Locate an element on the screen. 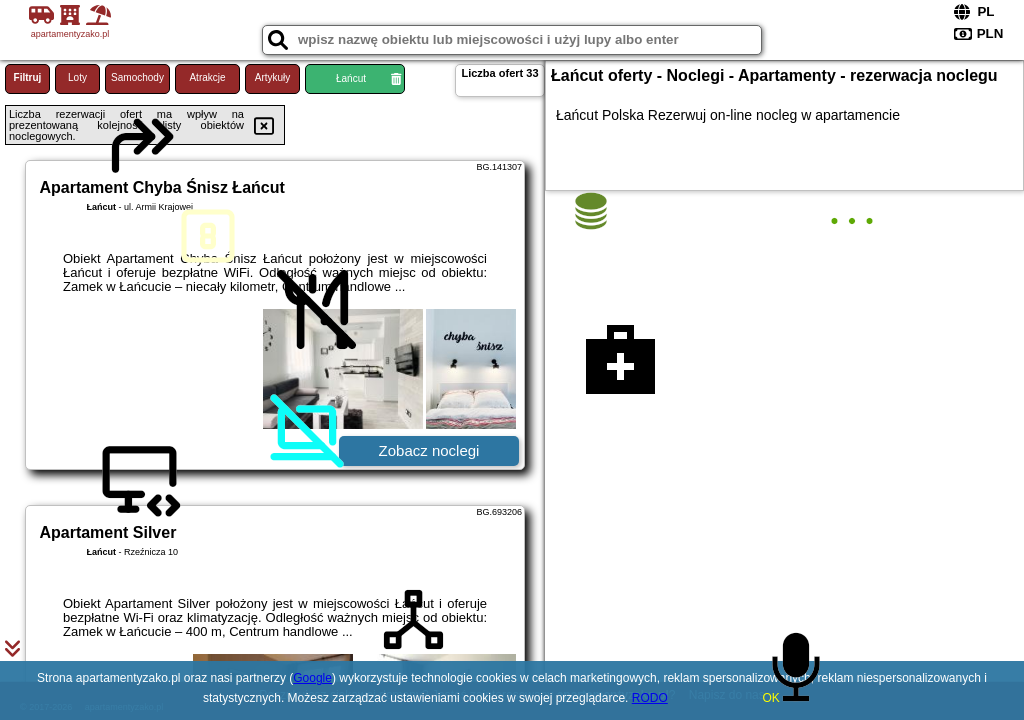 The height and width of the screenshot is (720, 1024). view organizational hierarchy or structure is located at coordinates (413, 619).